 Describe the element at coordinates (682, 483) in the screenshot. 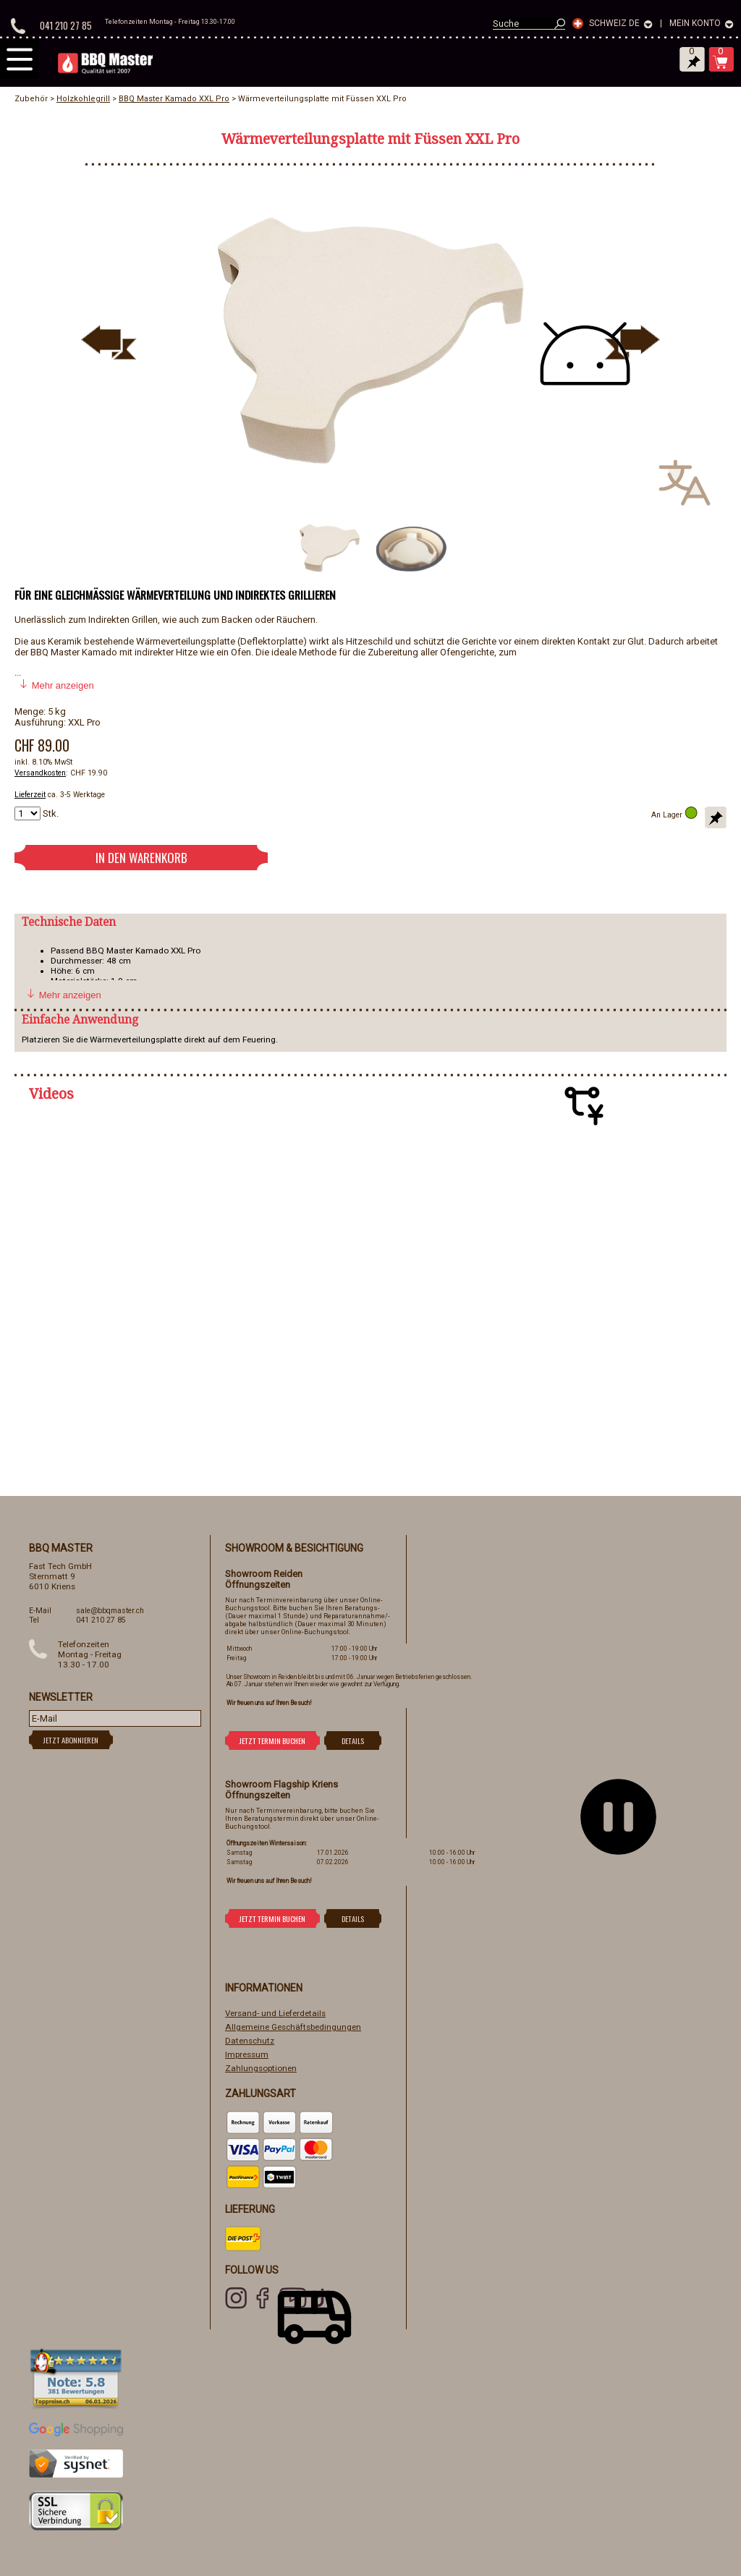

I see `translate text to another language` at that location.